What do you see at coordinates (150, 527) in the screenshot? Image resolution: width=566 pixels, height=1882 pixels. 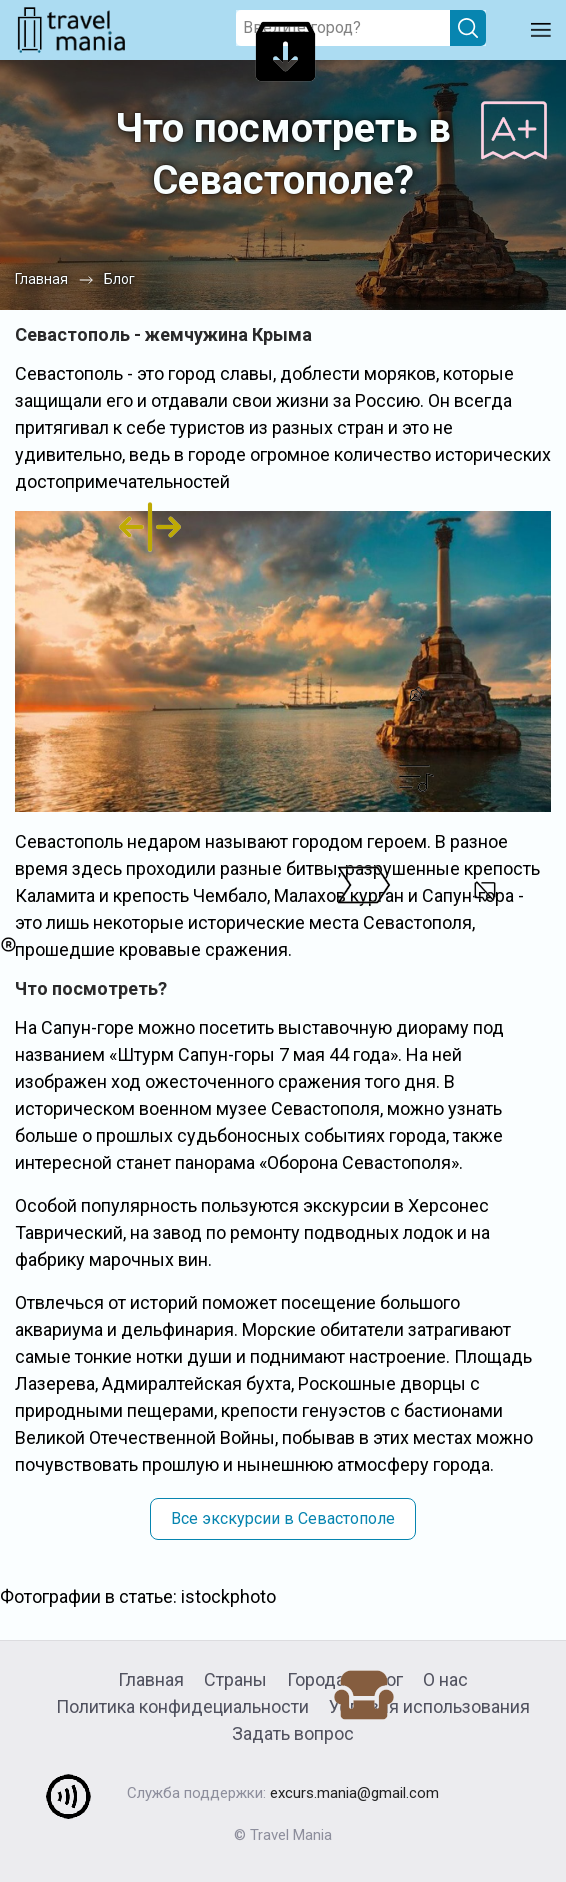 I see `expand content horizontally` at bounding box center [150, 527].